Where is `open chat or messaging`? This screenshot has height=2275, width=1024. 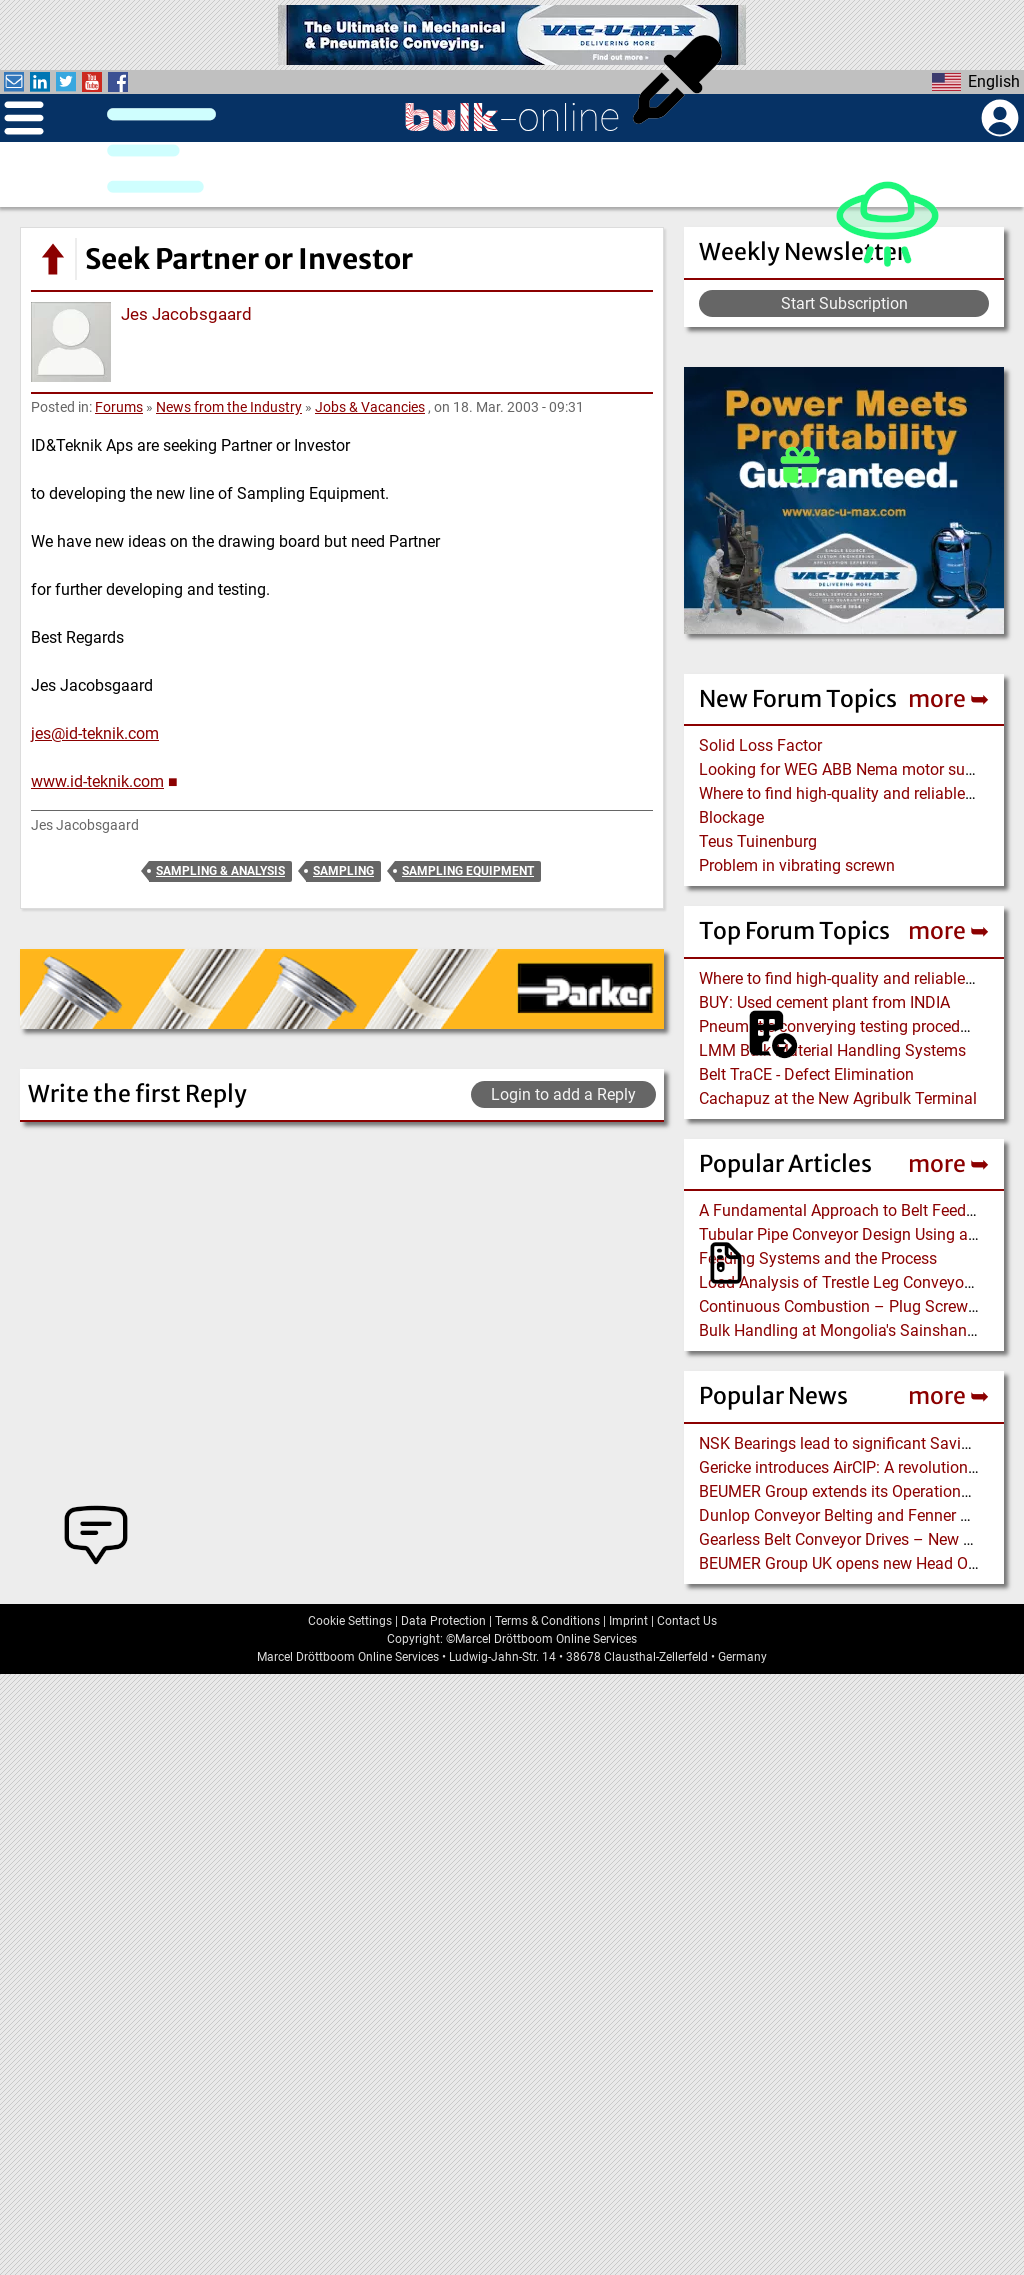
open chat or messaging is located at coordinates (96, 1535).